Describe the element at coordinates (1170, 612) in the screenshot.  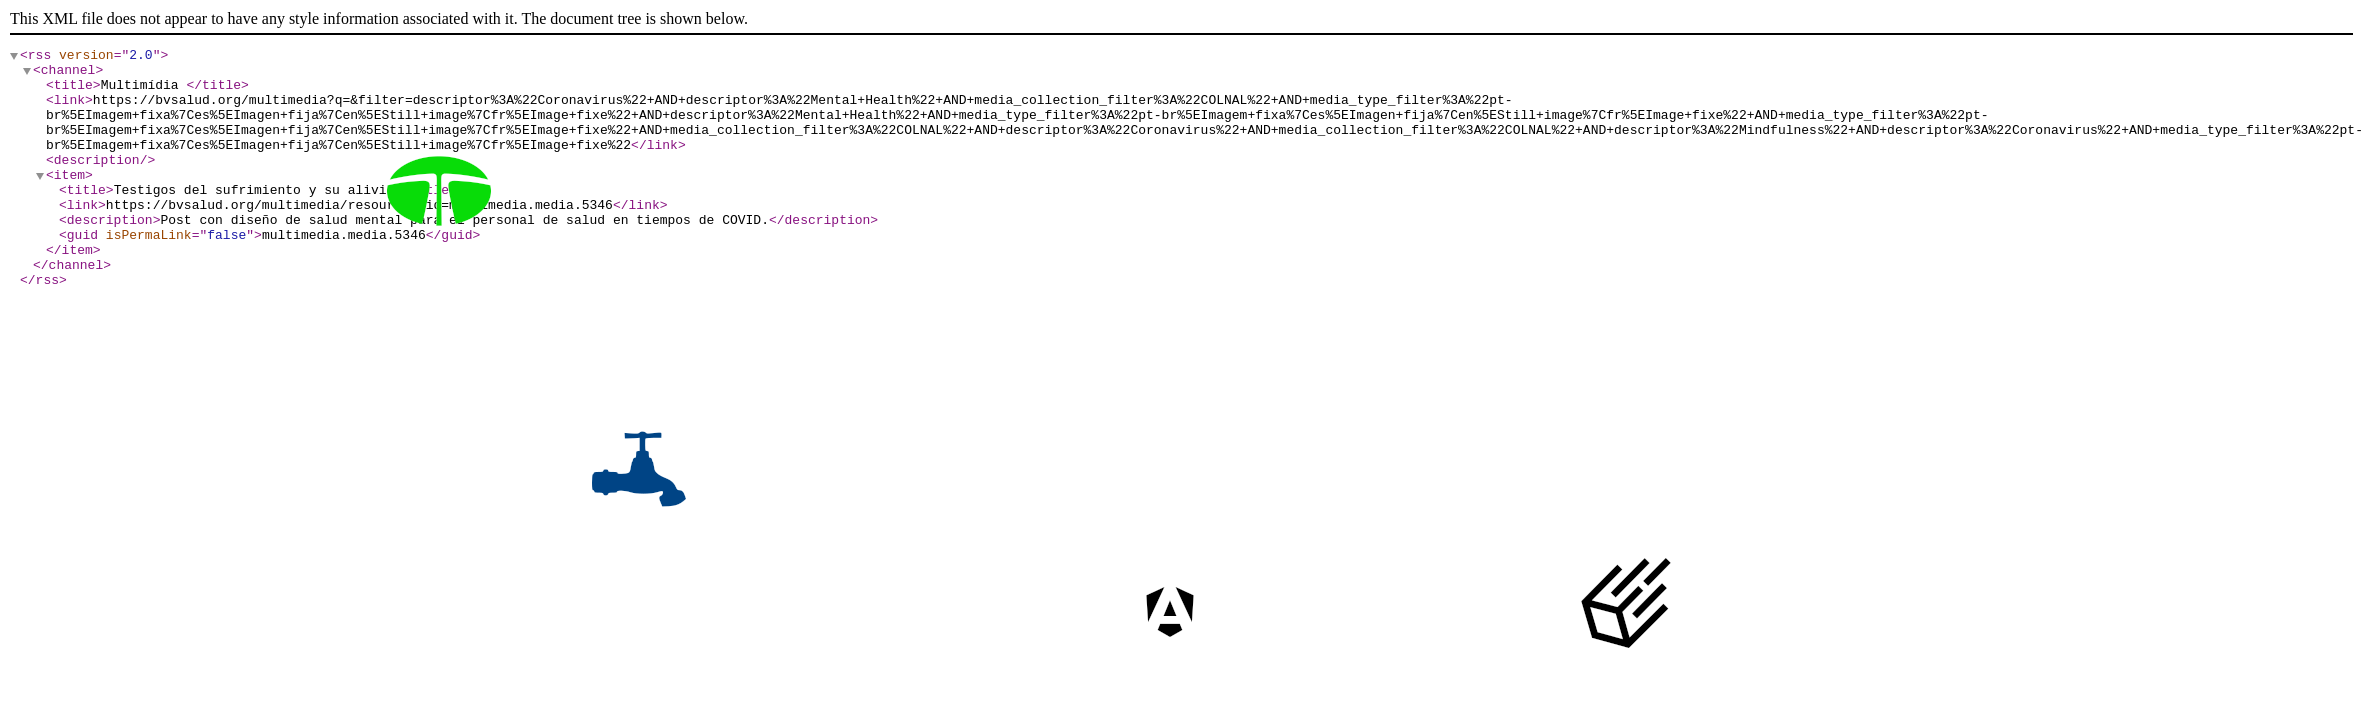
I see `indicates an Angular framework application` at that location.